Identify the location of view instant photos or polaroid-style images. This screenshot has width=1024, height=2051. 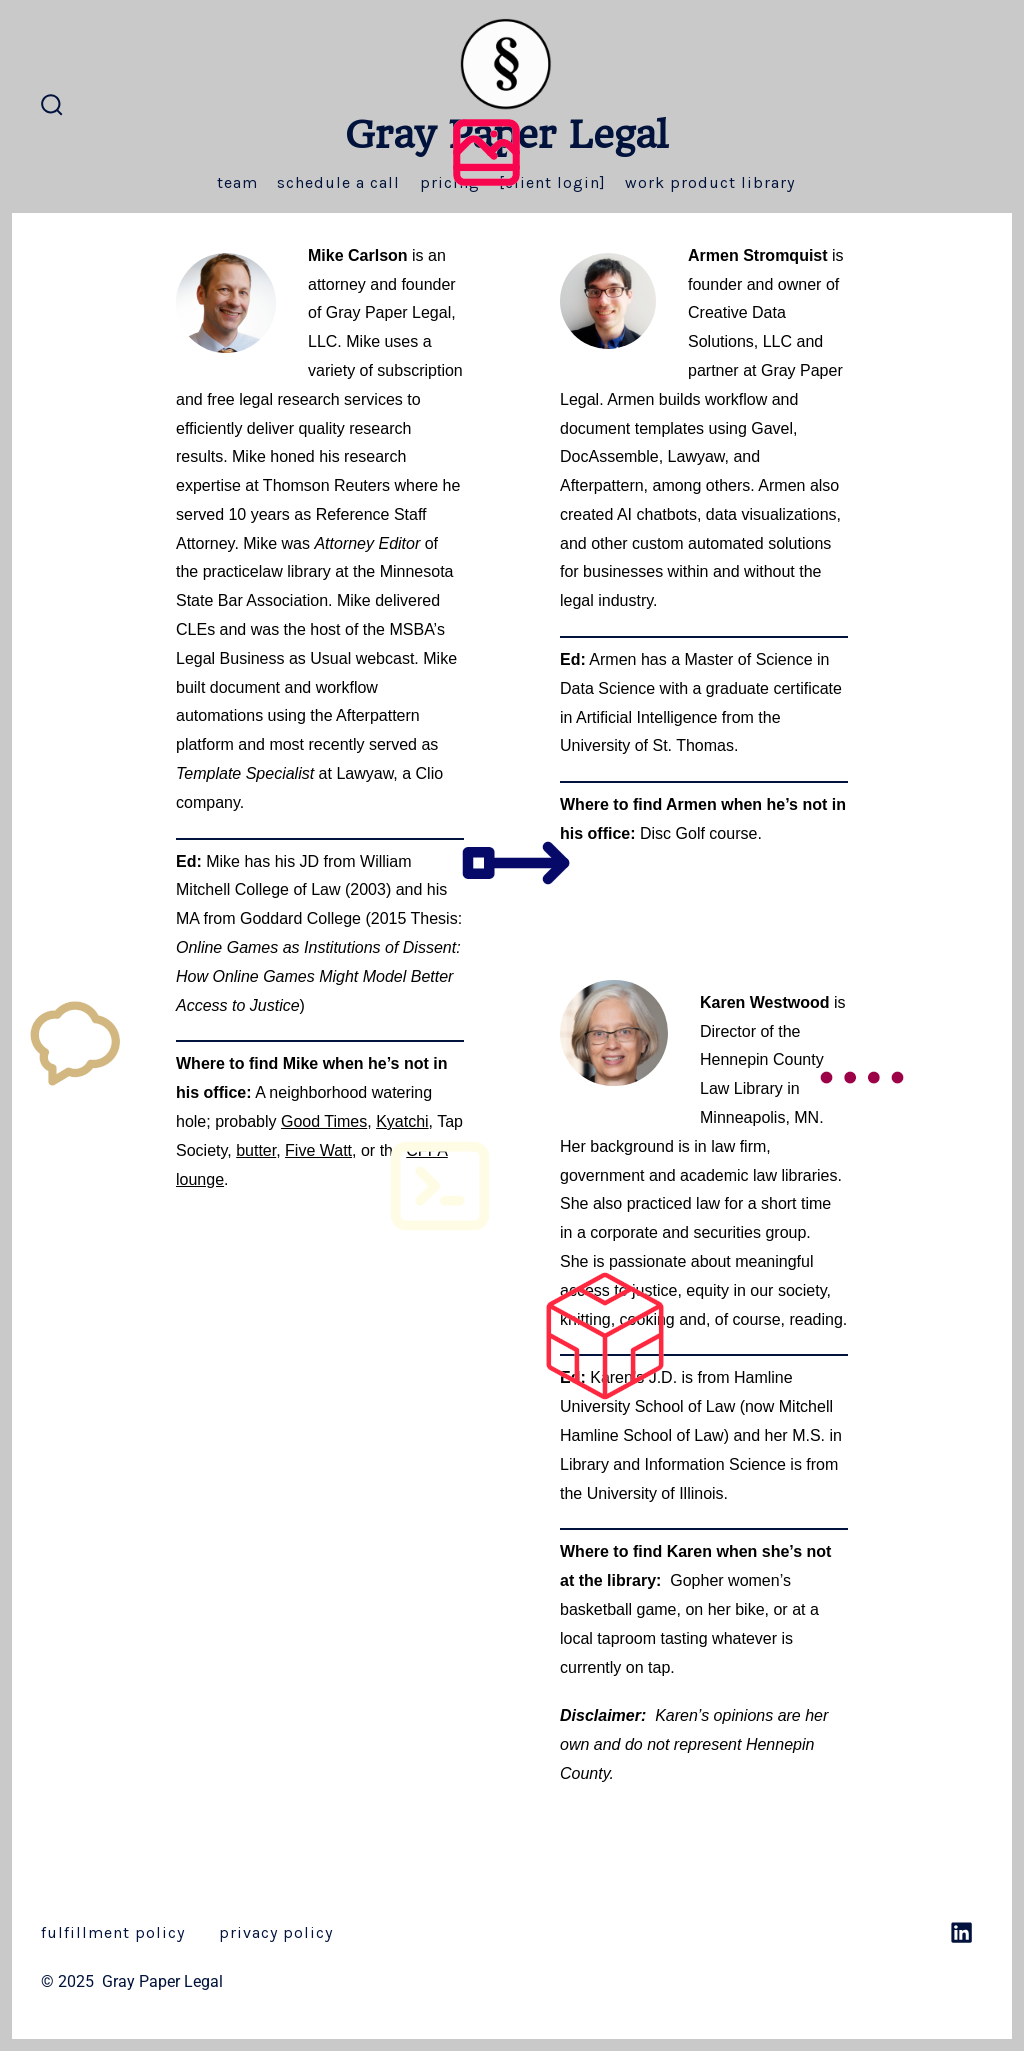
(486, 152).